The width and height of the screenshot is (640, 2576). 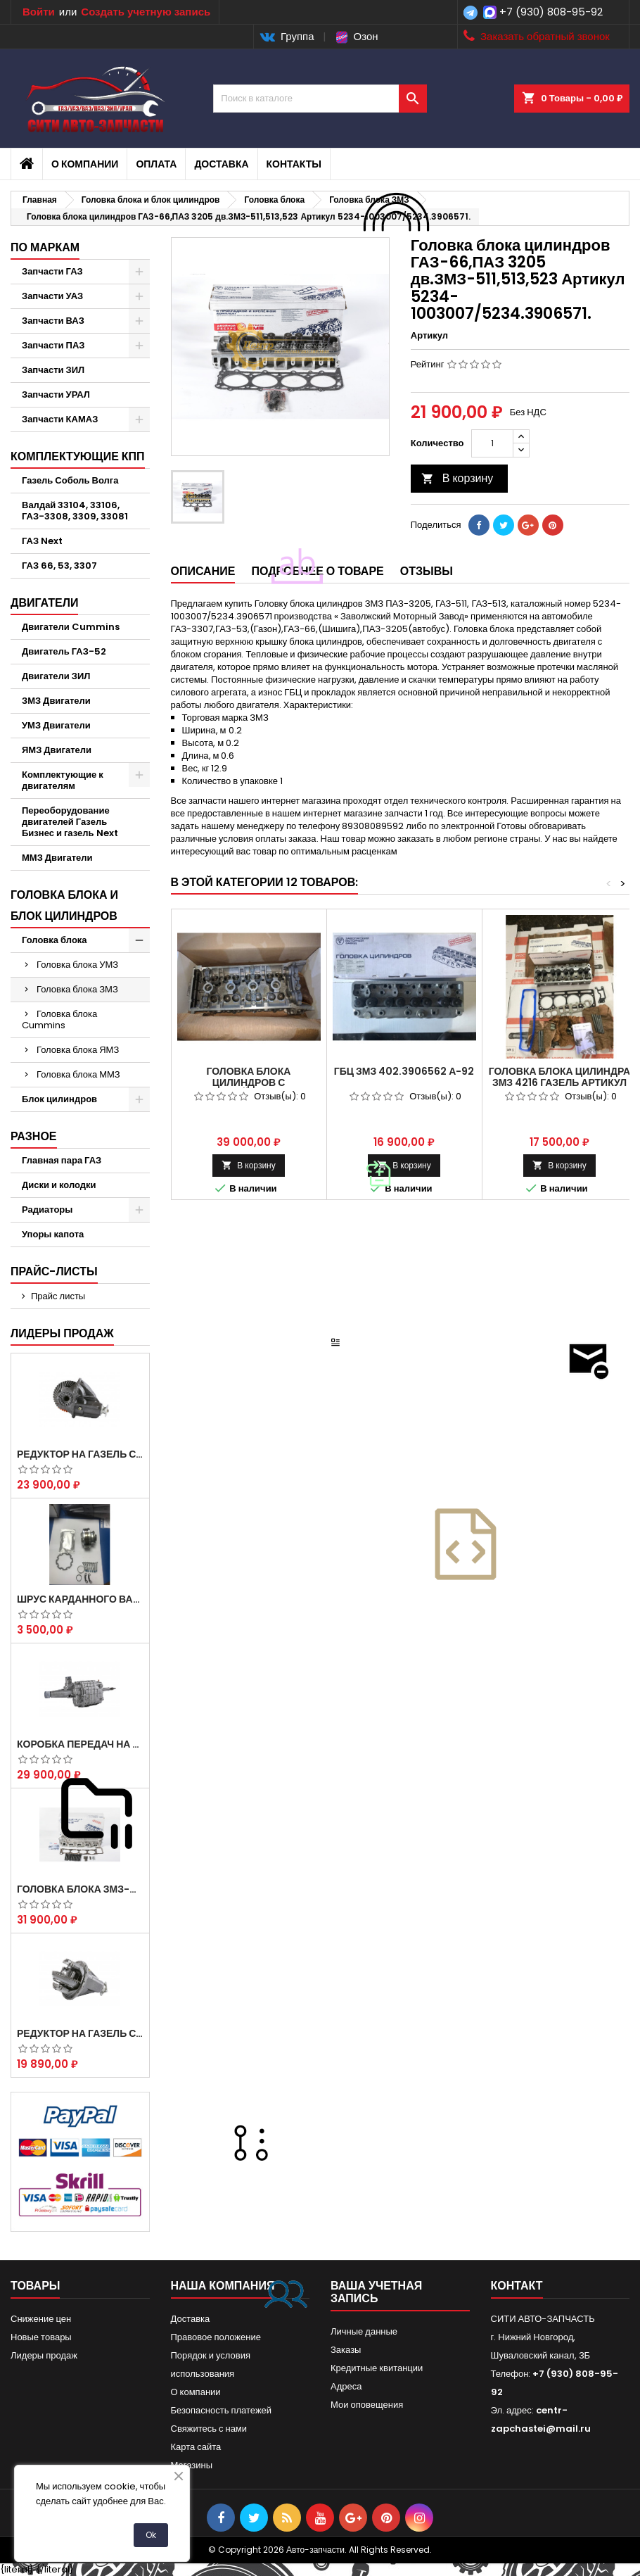 I want to click on draft pull request awaiting review, so click(x=251, y=2142).